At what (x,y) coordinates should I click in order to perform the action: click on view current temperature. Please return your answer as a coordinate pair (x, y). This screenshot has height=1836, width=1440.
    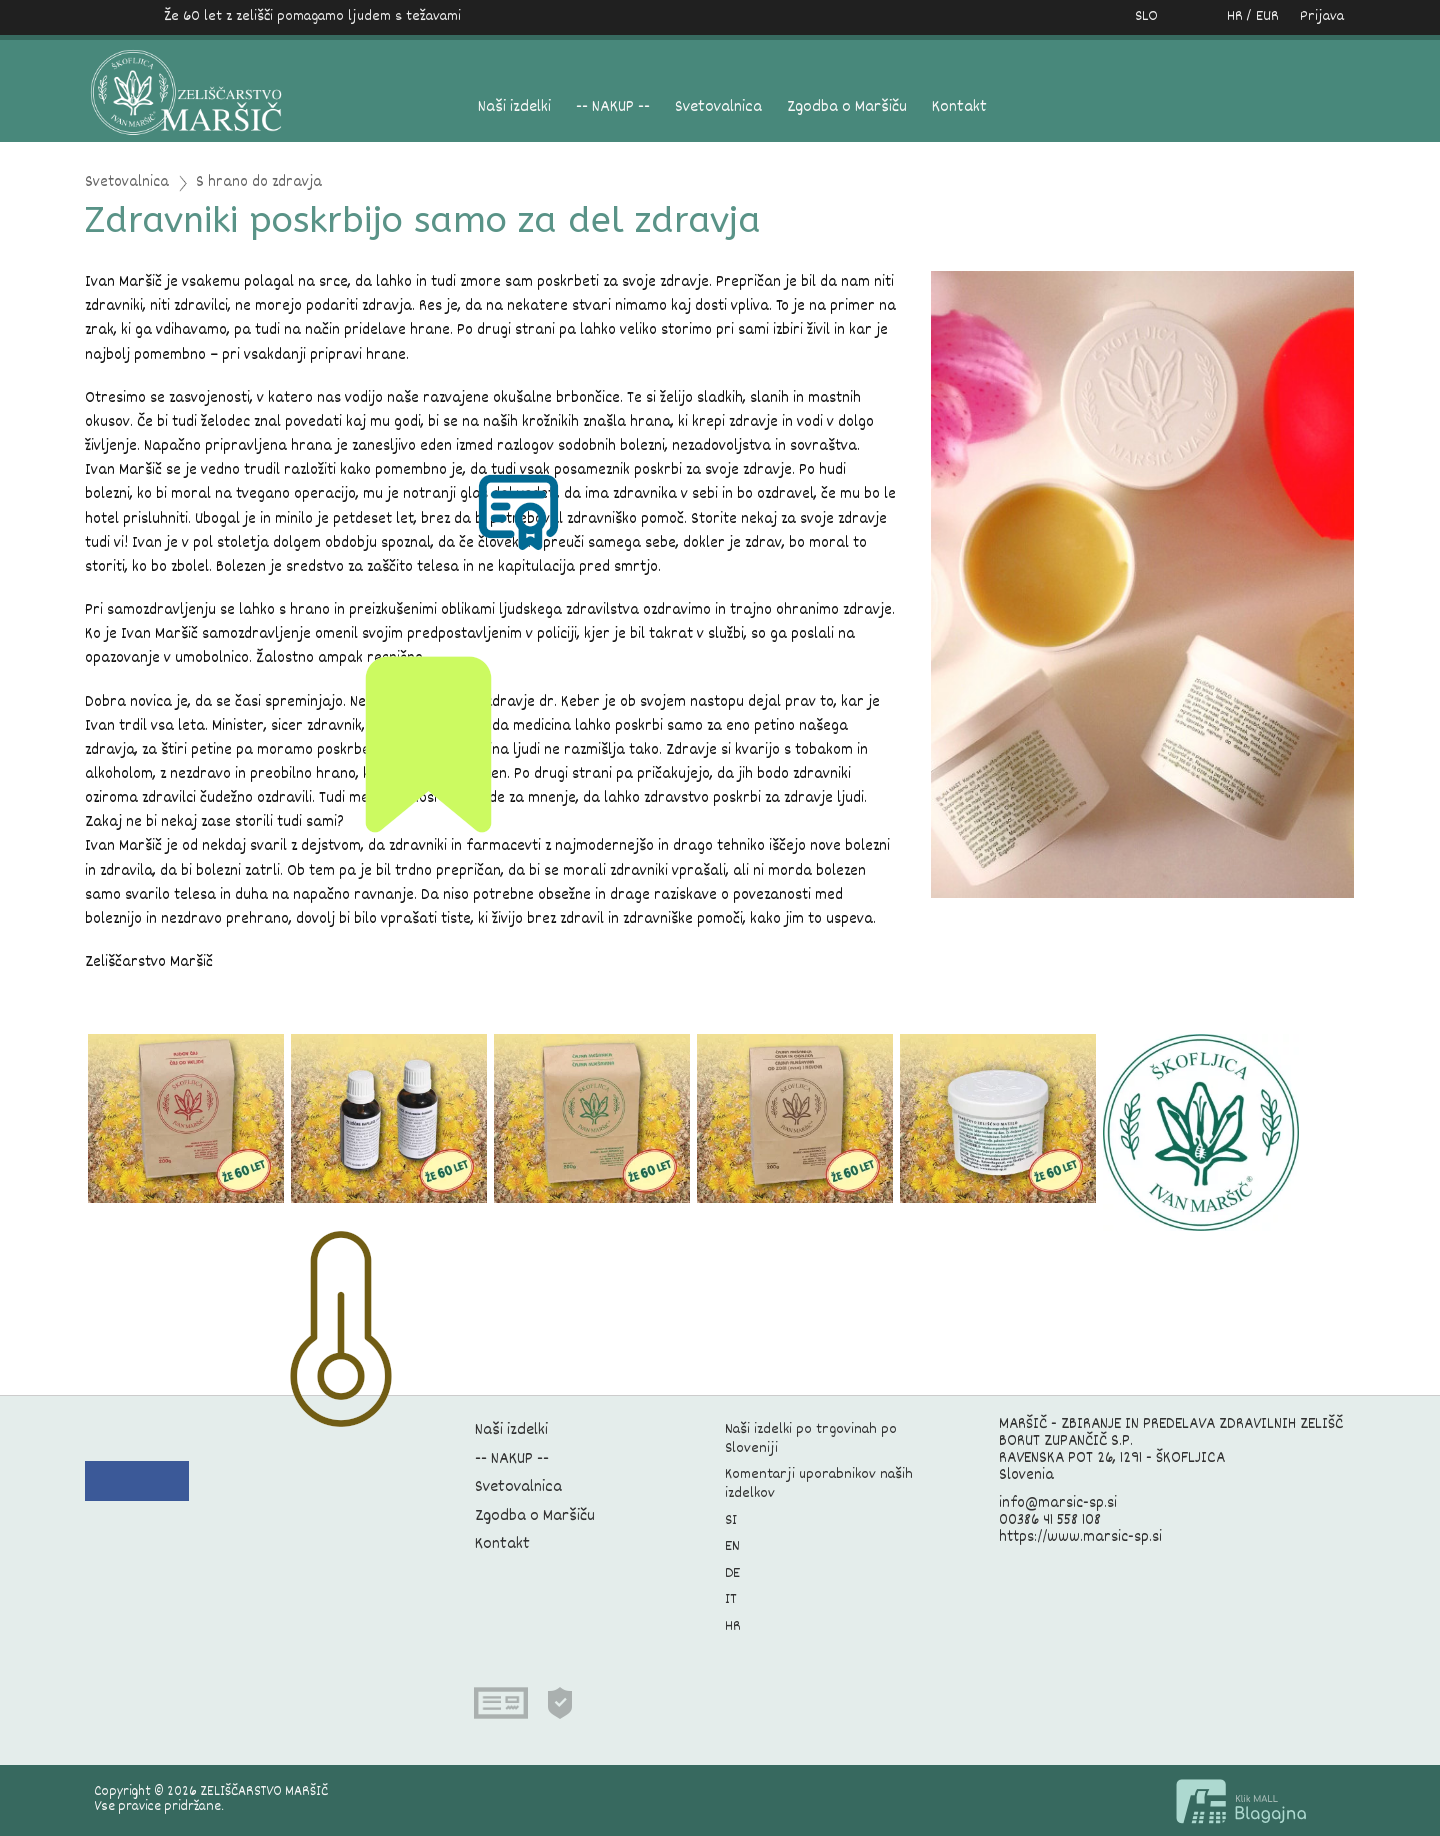
    Looking at the image, I should click on (341, 1329).